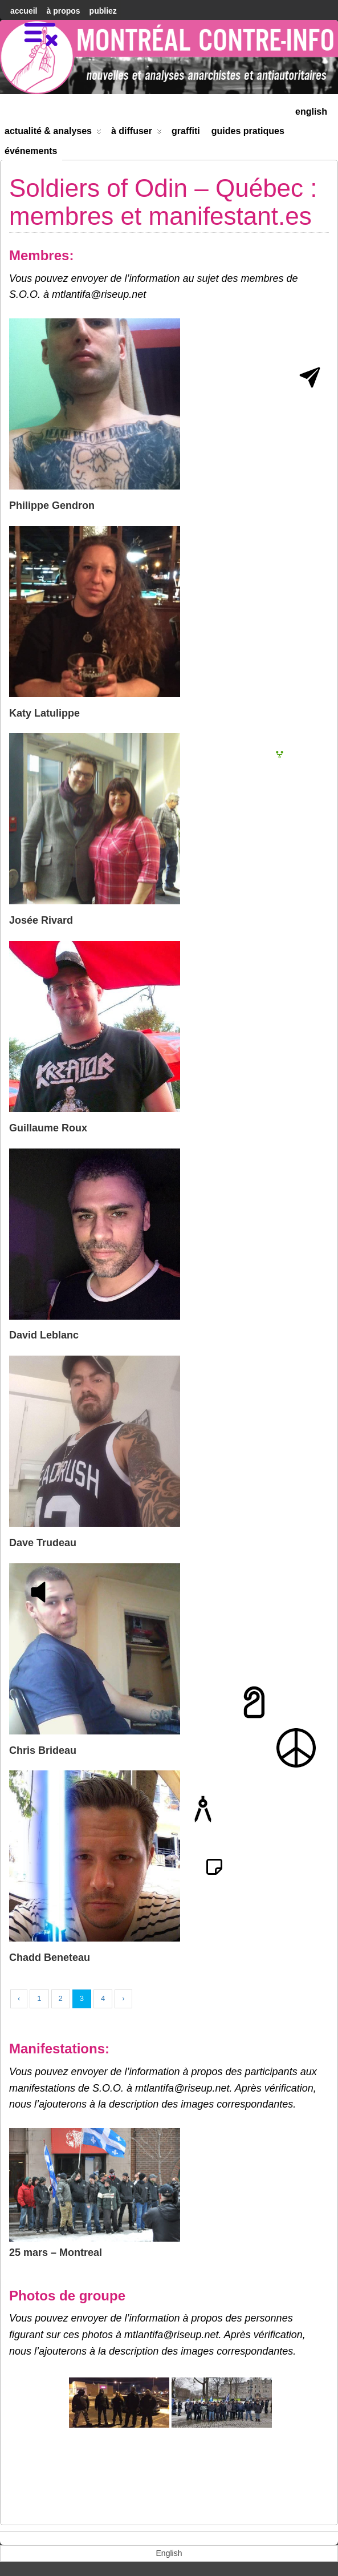 This screenshot has height=2576, width=338. Describe the element at coordinates (214, 1867) in the screenshot. I see `create a new sticky note` at that location.